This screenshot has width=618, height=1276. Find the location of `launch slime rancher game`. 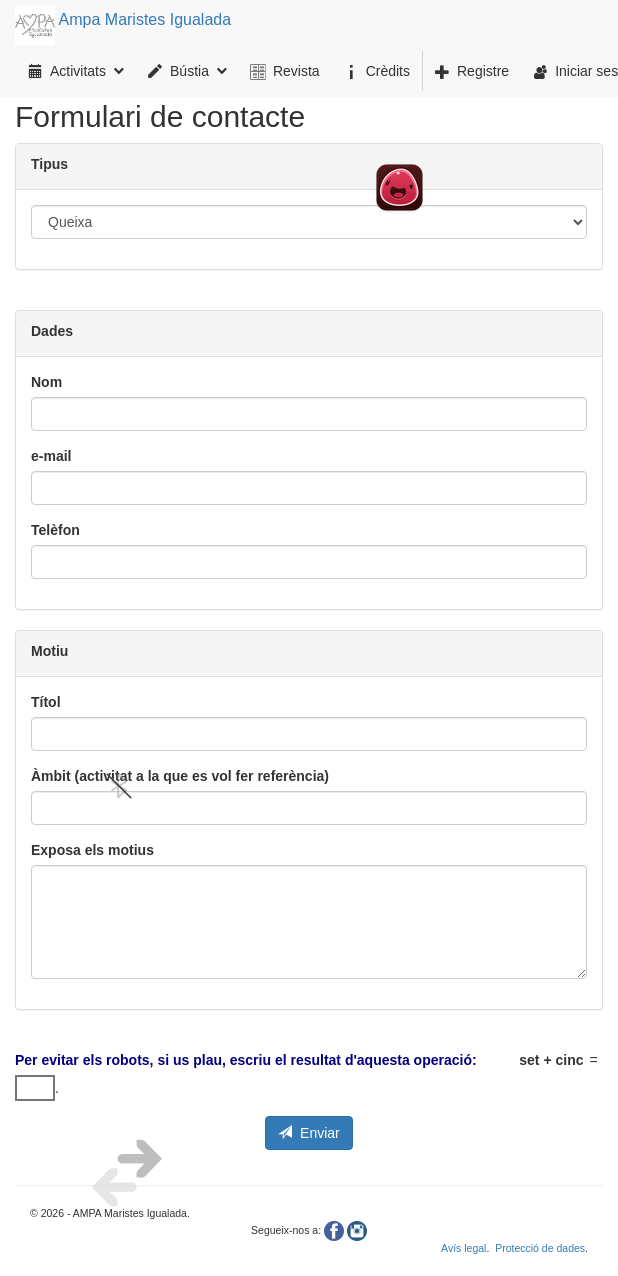

launch slime rancher game is located at coordinates (399, 187).